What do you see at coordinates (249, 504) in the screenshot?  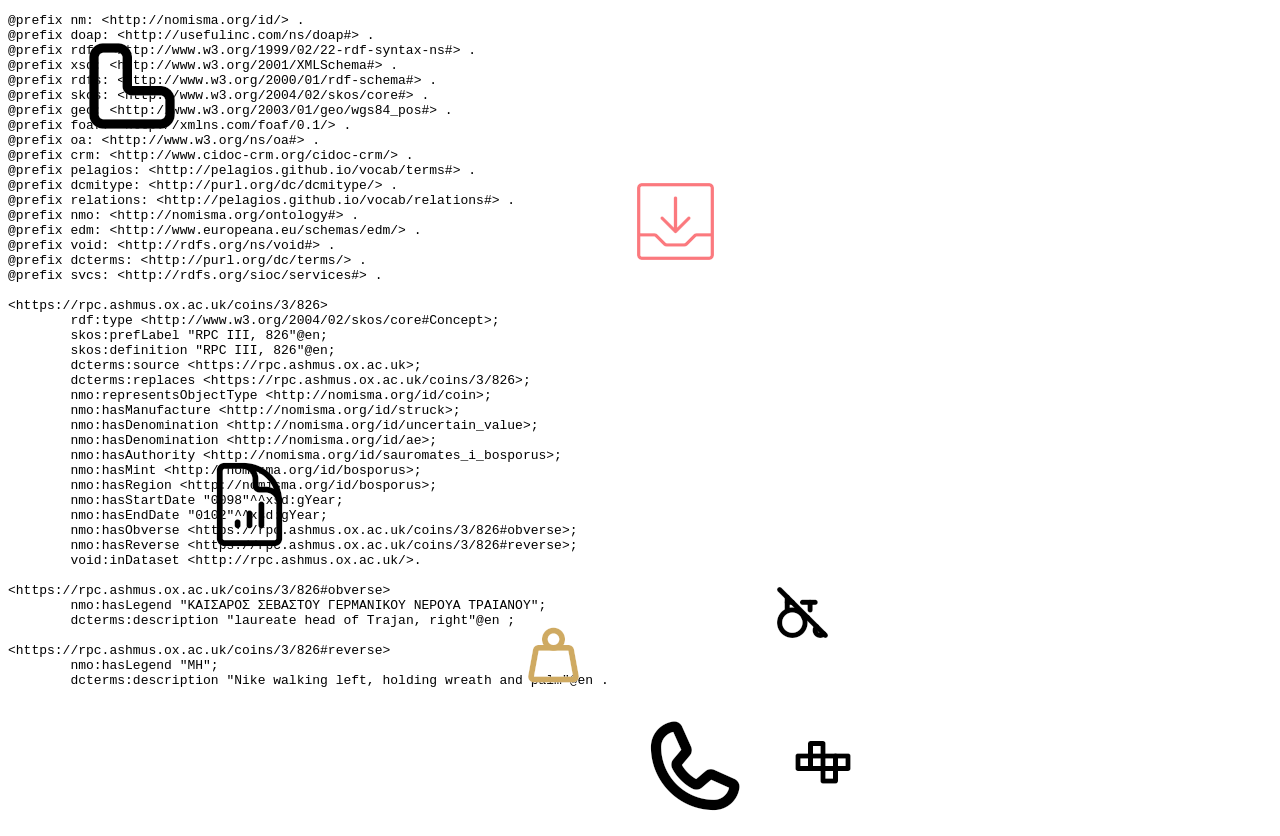 I see `view document analytics or statistics` at bounding box center [249, 504].